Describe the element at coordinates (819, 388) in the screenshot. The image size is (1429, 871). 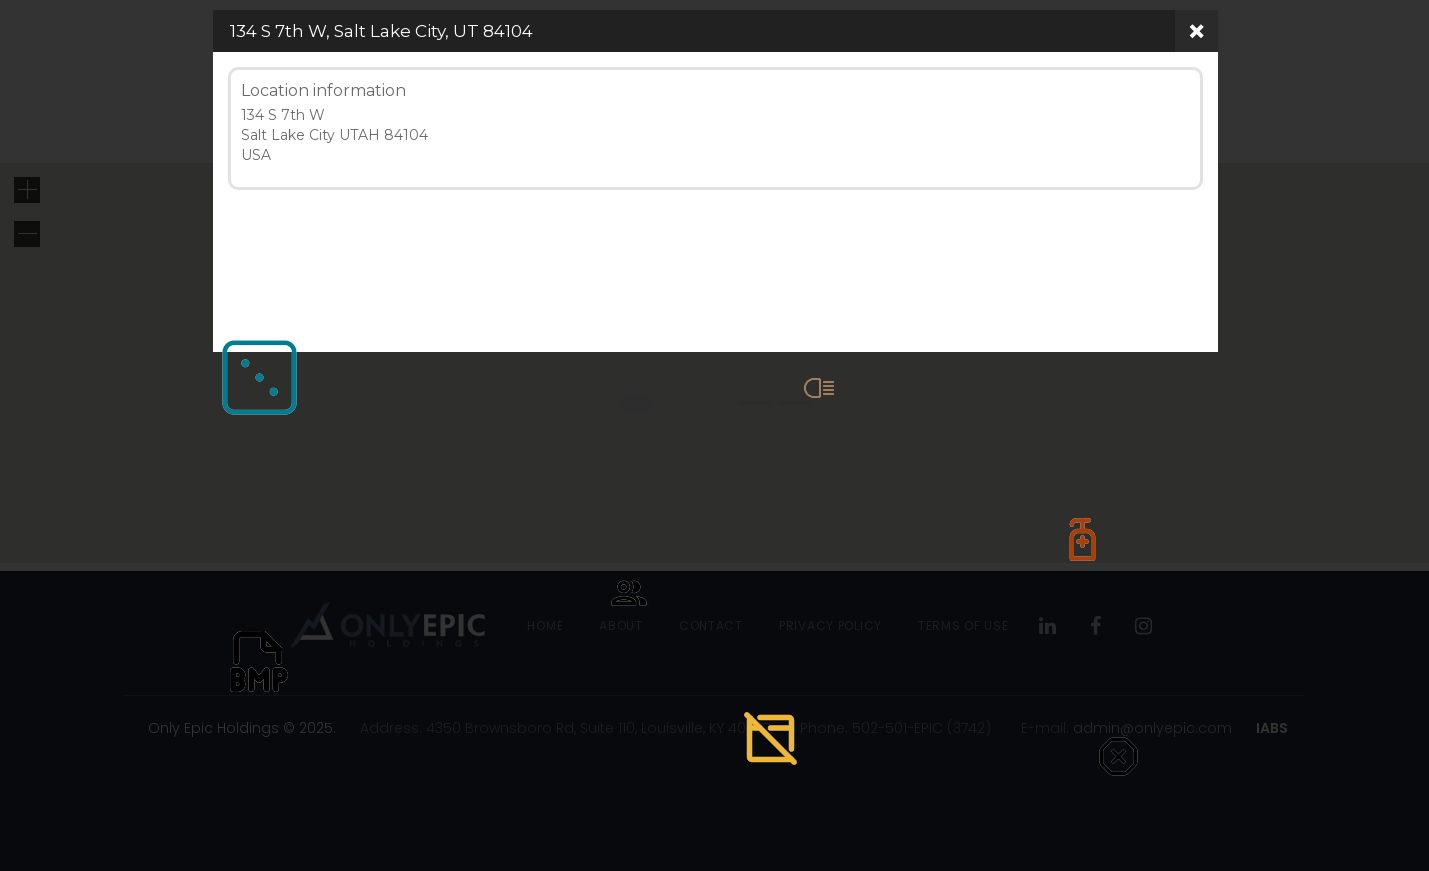
I see `toggle vehicle headlights on/off` at that location.